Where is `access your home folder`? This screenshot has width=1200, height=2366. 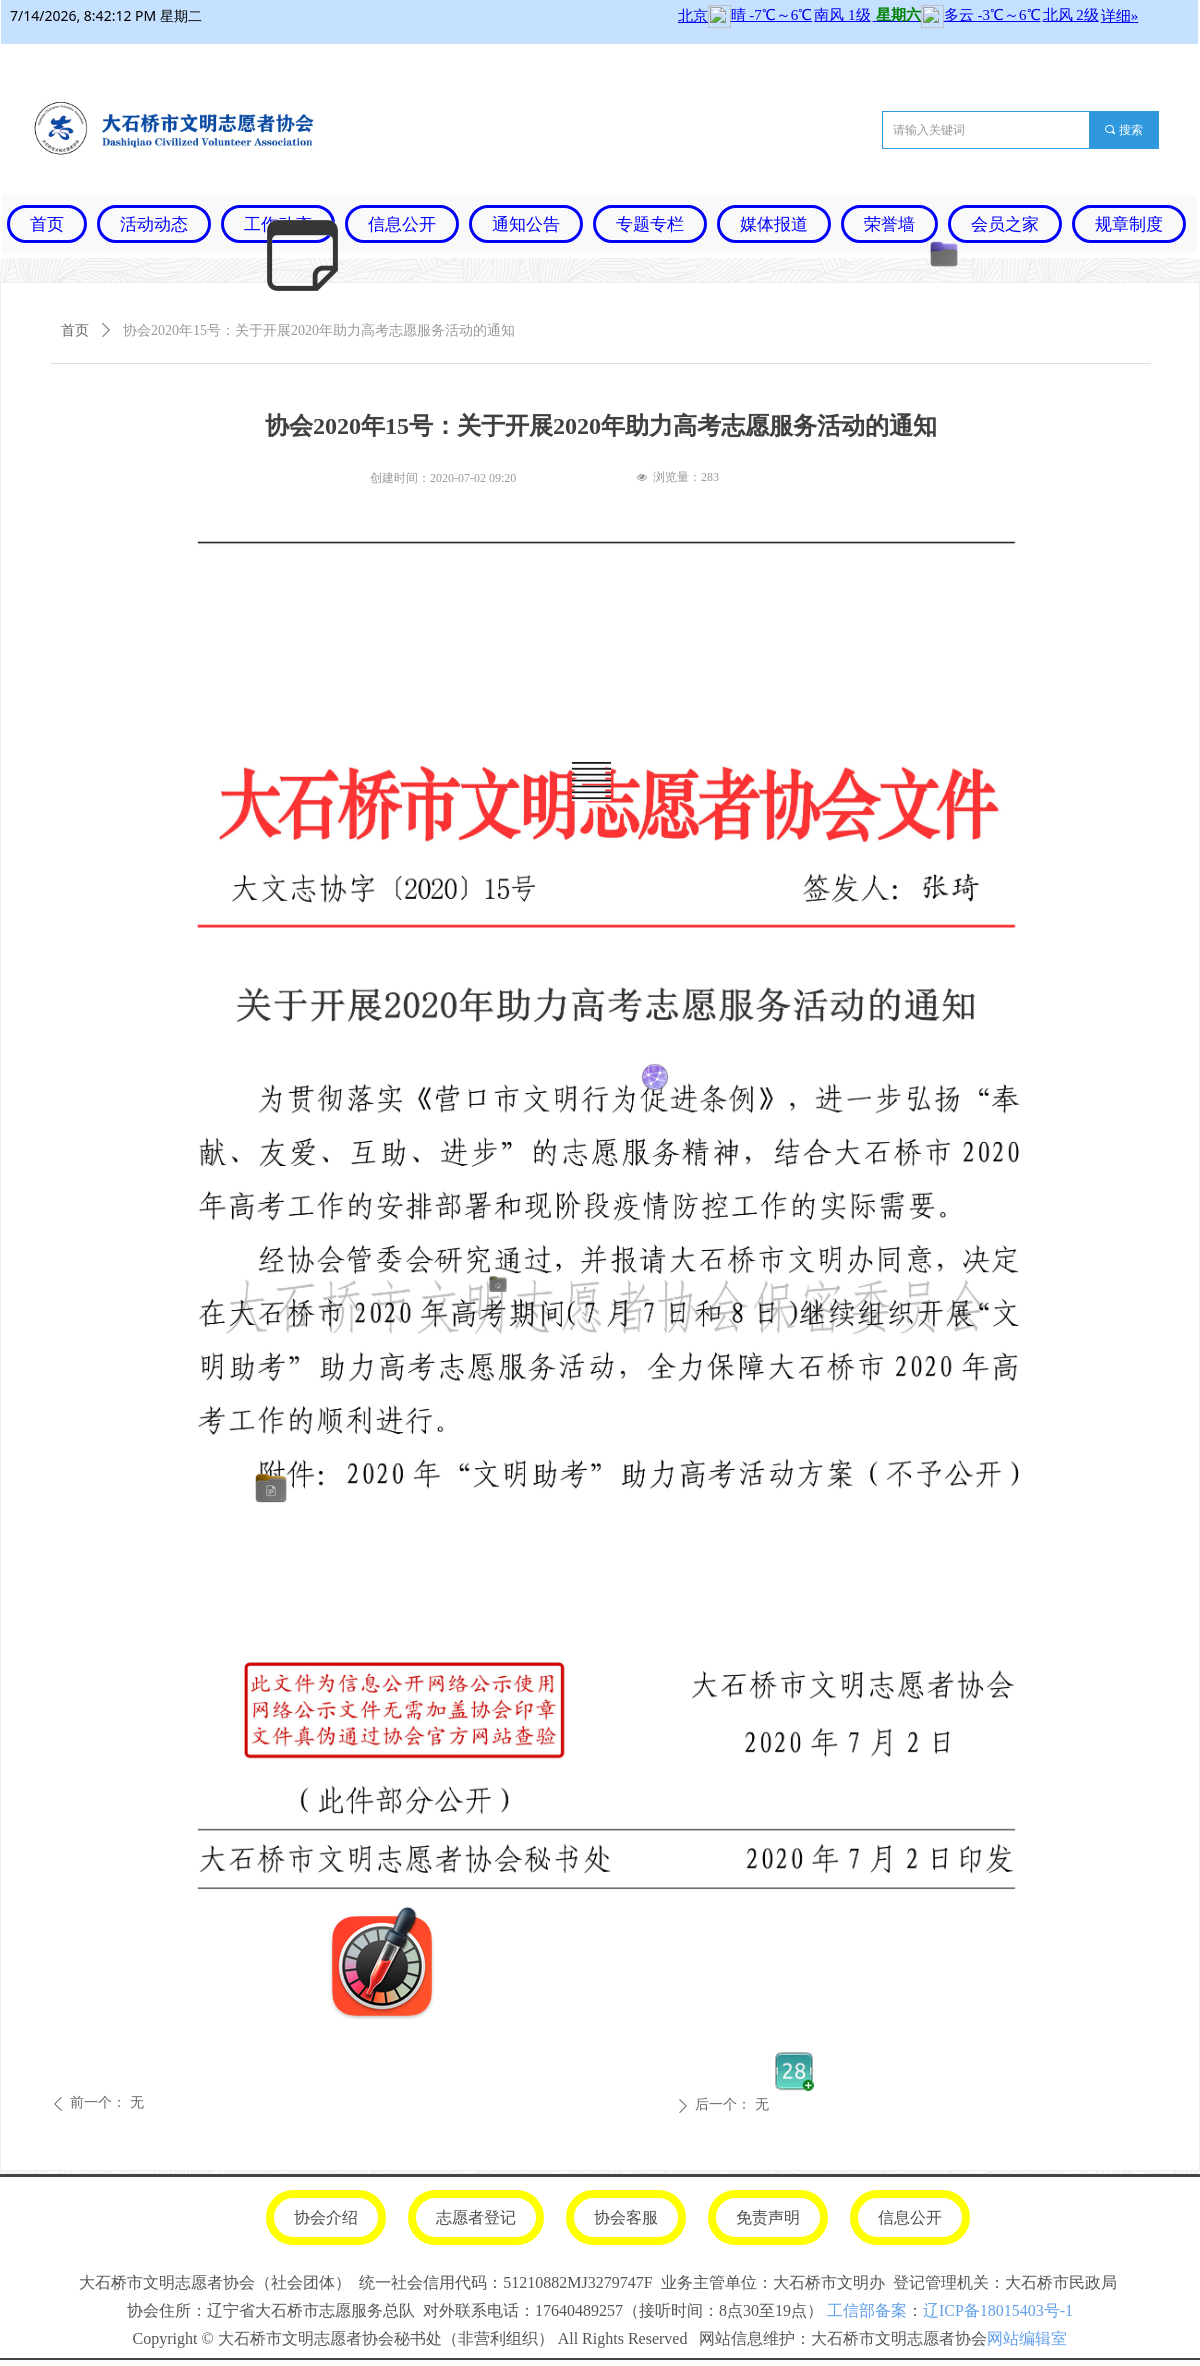
access your home folder is located at coordinates (498, 1284).